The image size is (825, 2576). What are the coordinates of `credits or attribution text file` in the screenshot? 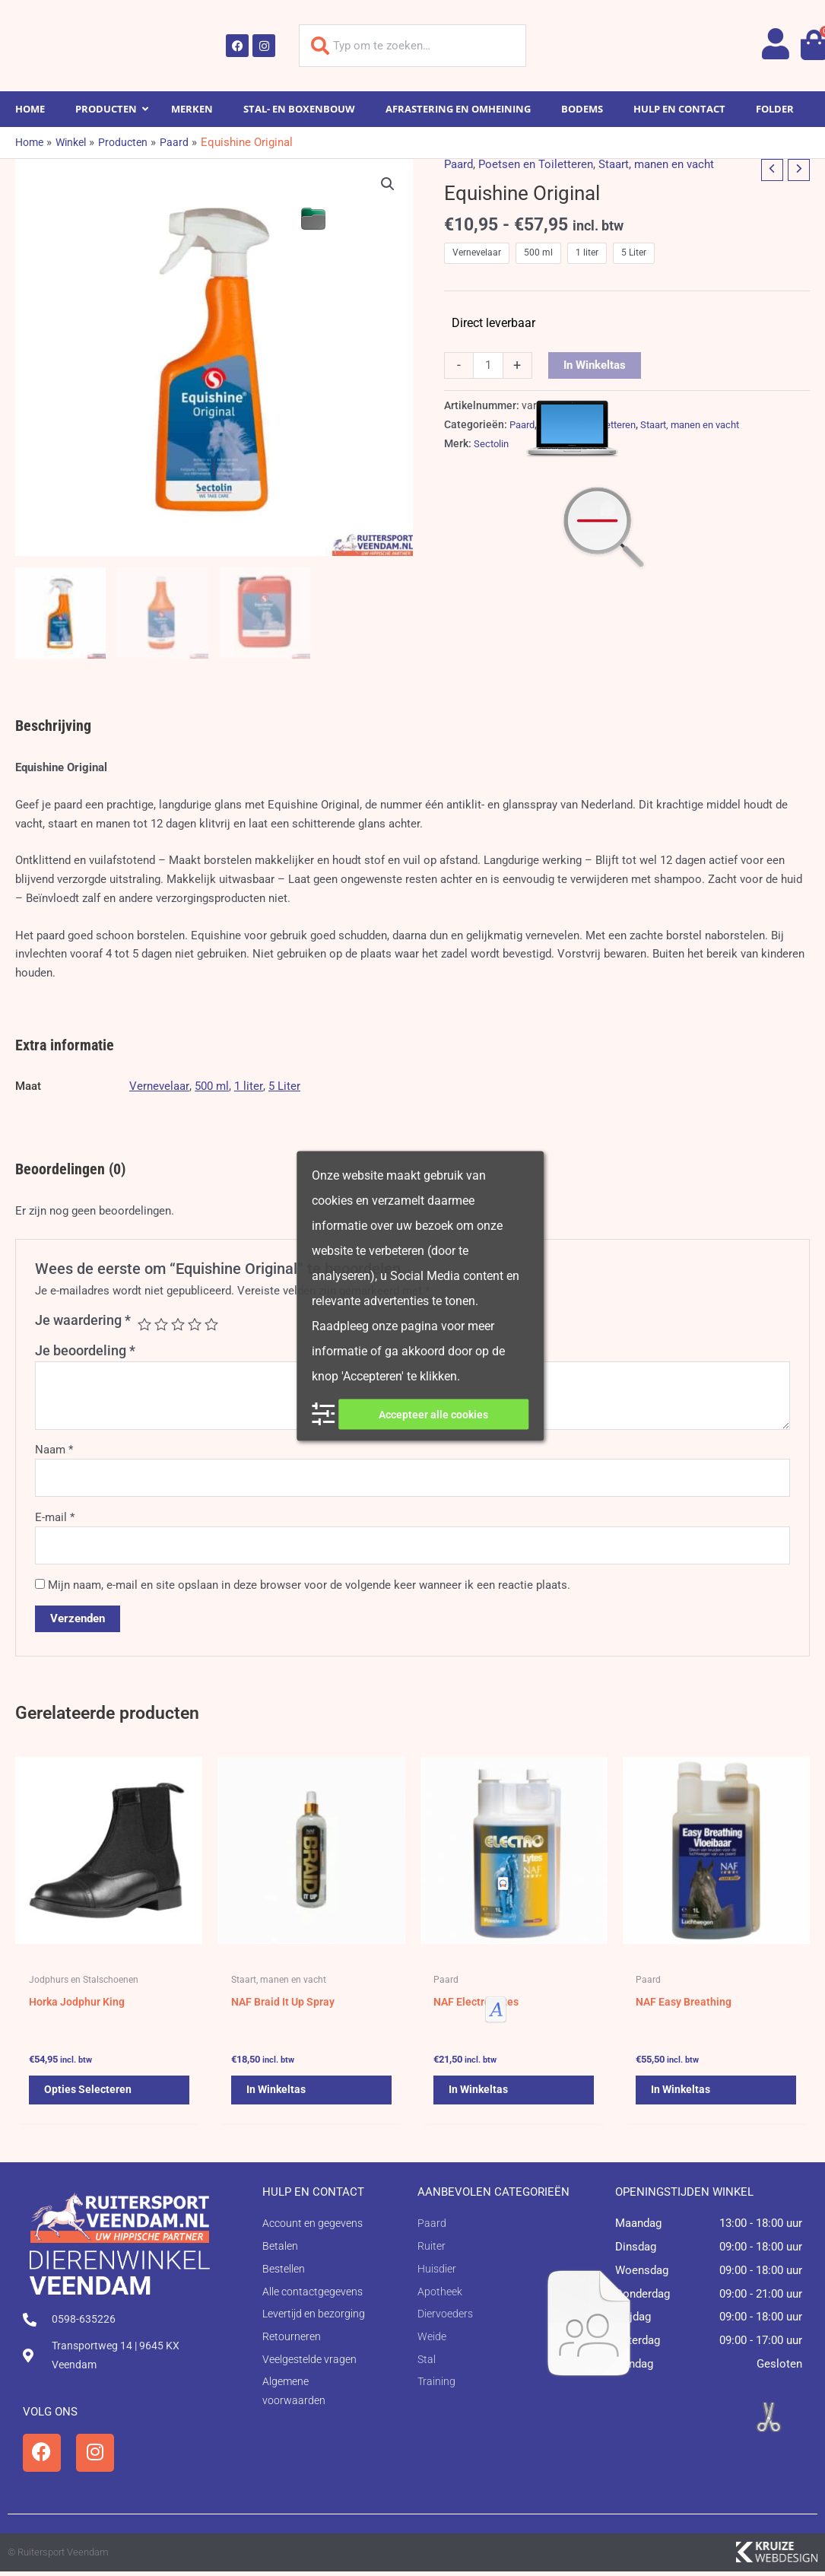 It's located at (589, 2323).